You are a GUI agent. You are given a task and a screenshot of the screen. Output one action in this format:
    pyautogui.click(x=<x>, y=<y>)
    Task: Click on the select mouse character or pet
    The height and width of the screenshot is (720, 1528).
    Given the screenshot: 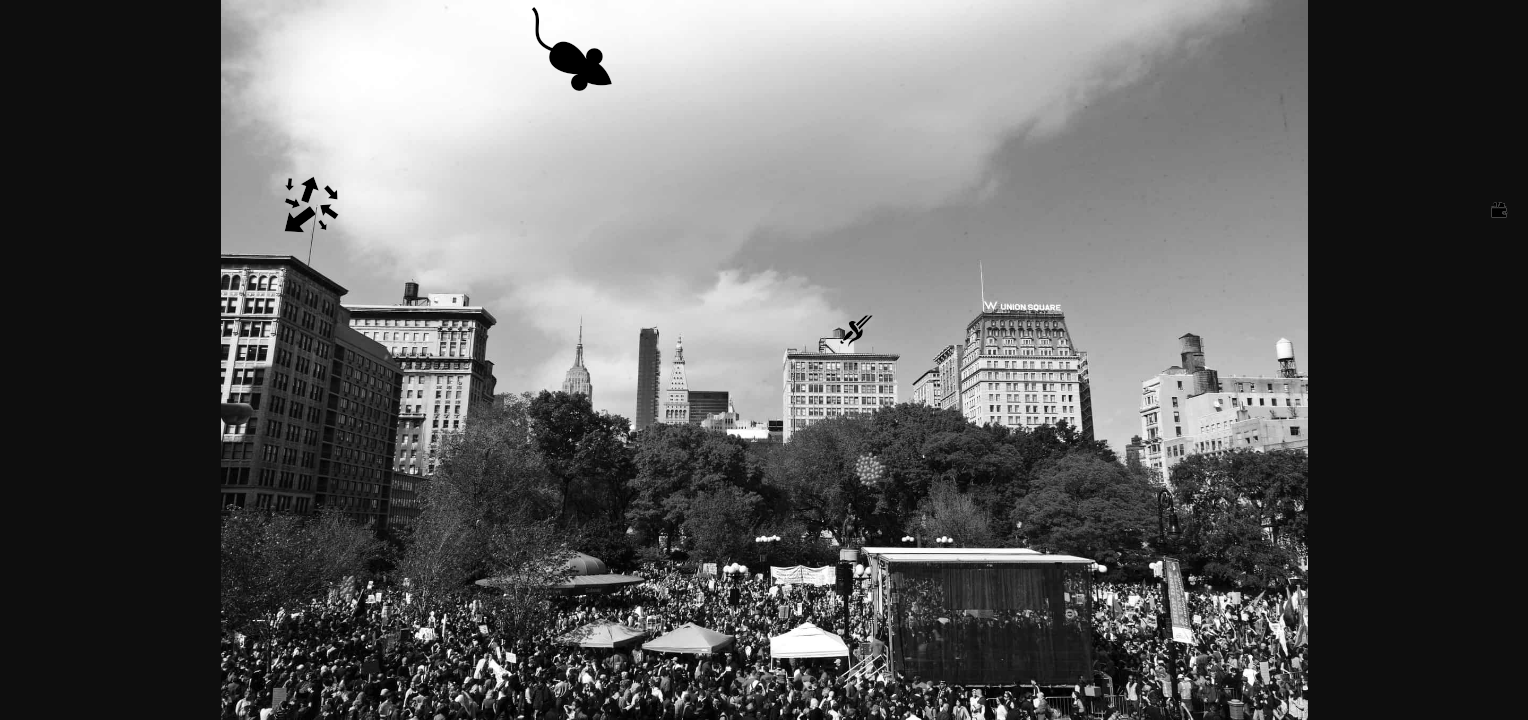 What is the action you would take?
    pyautogui.click(x=573, y=49)
    